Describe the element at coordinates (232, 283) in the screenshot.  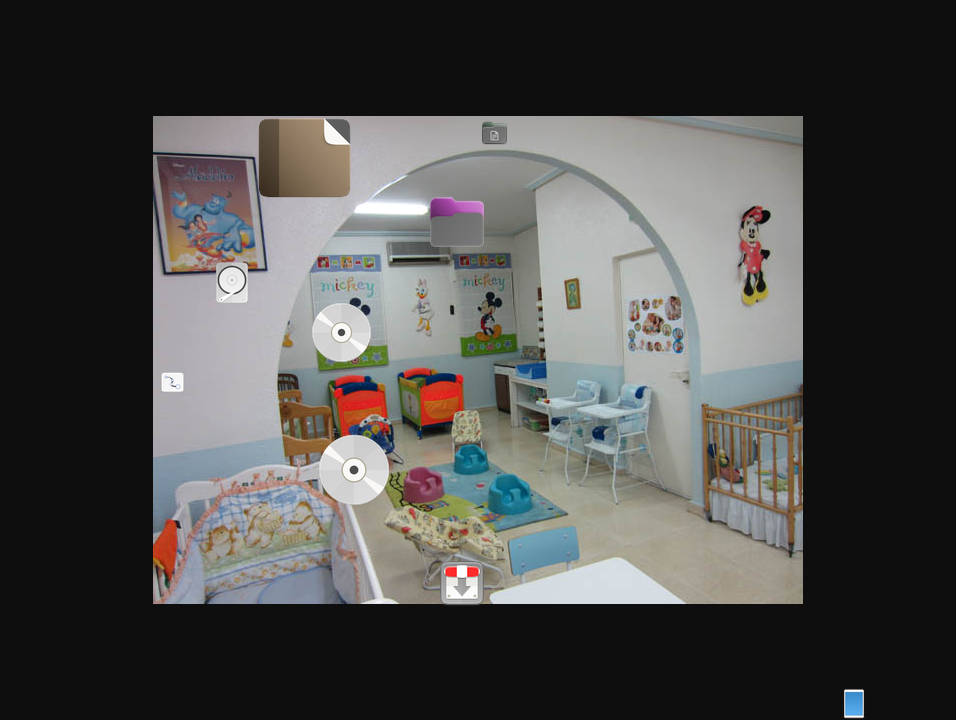
I see `open disk utility application` at that location.